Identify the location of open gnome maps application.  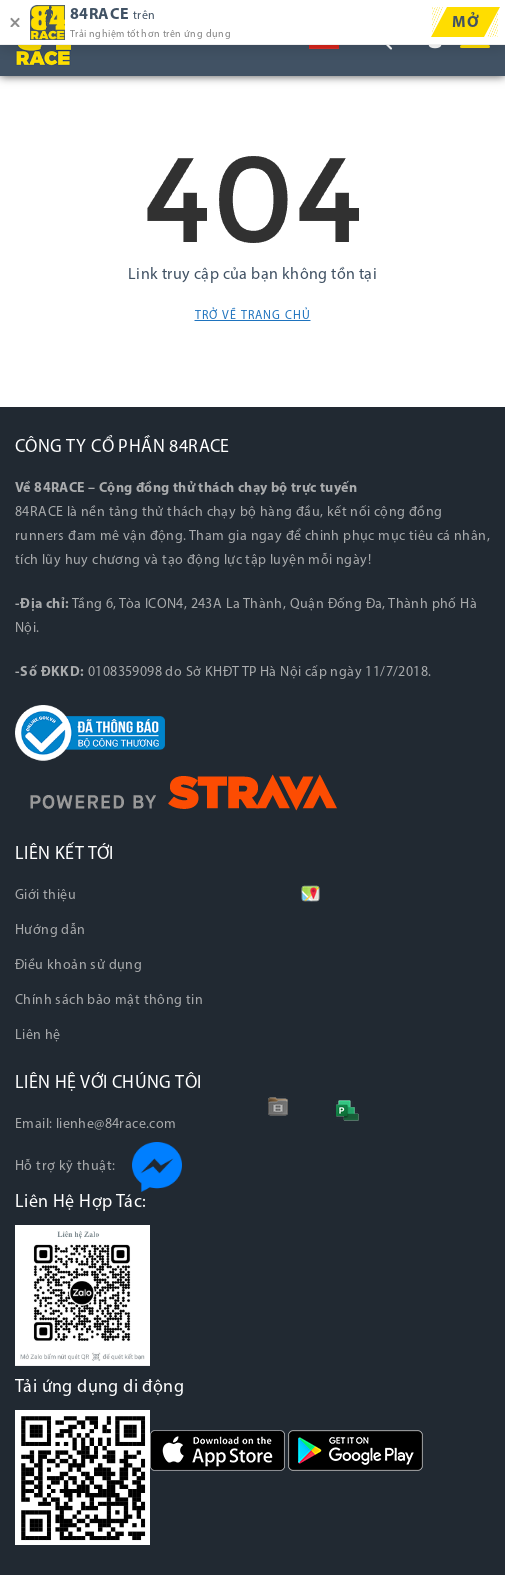
(310, 893).